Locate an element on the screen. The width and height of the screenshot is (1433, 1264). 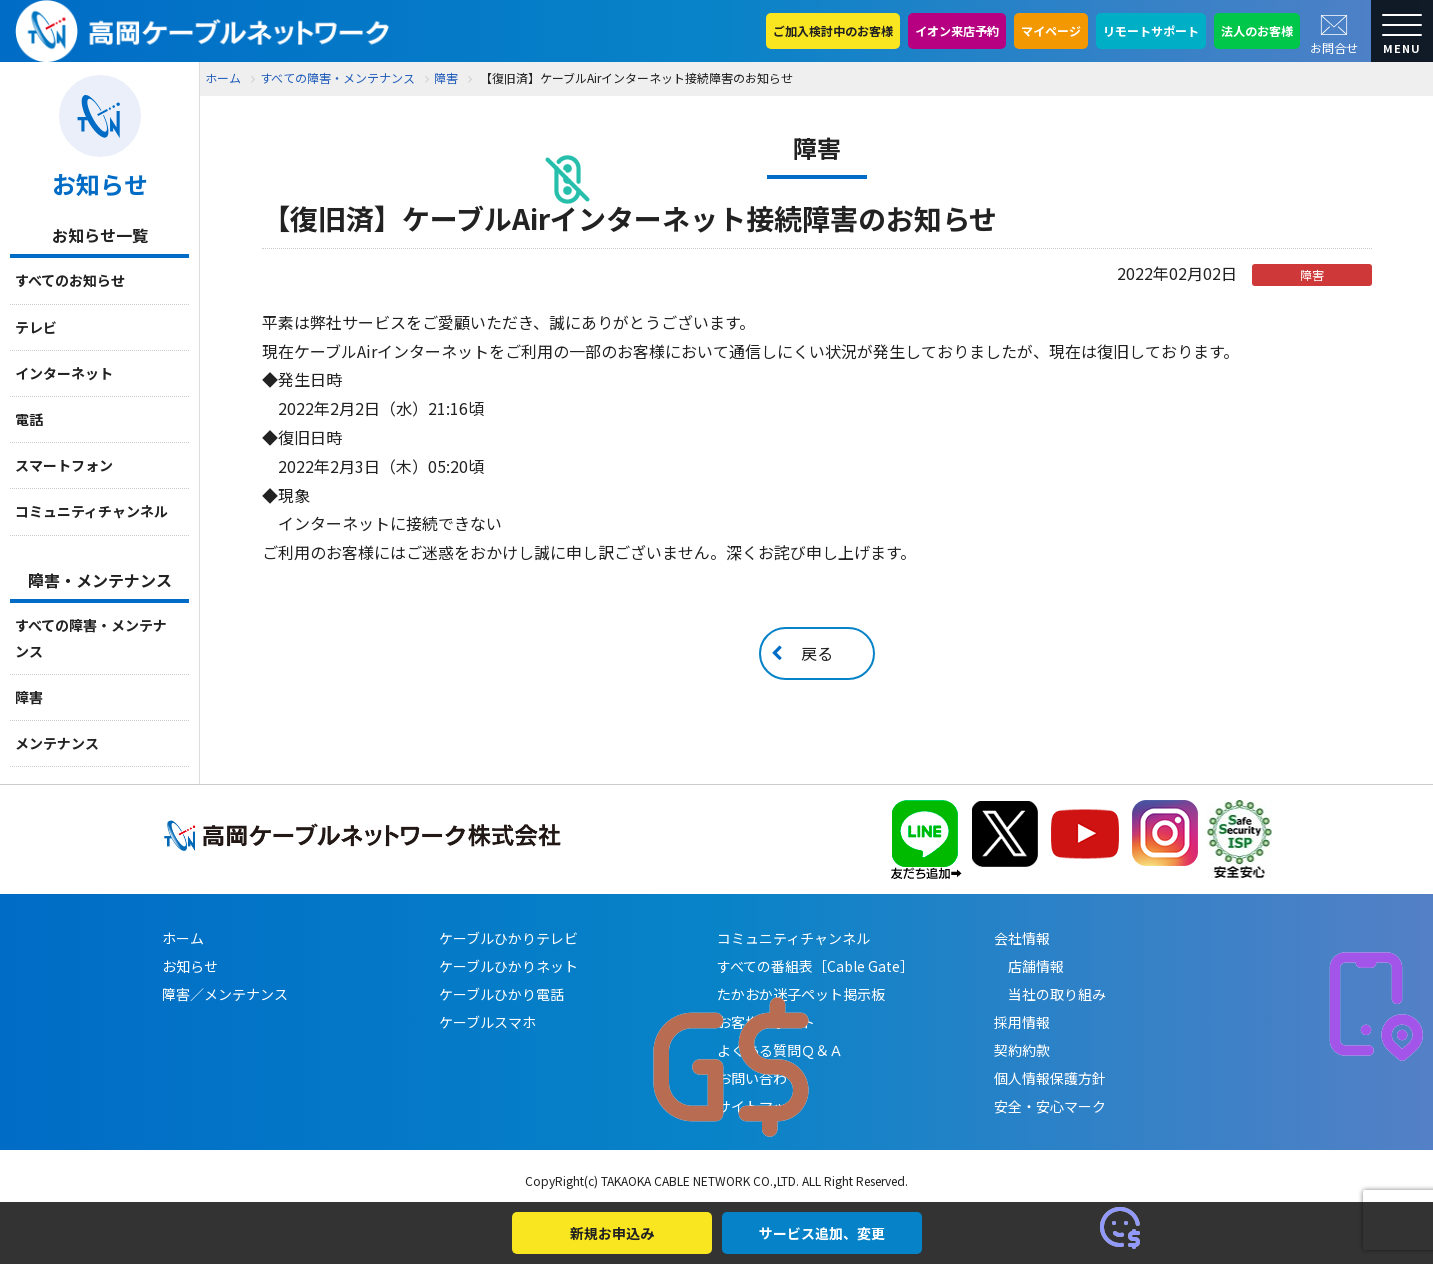
view account balance or earnings is located at coordinates (1120, 1227).